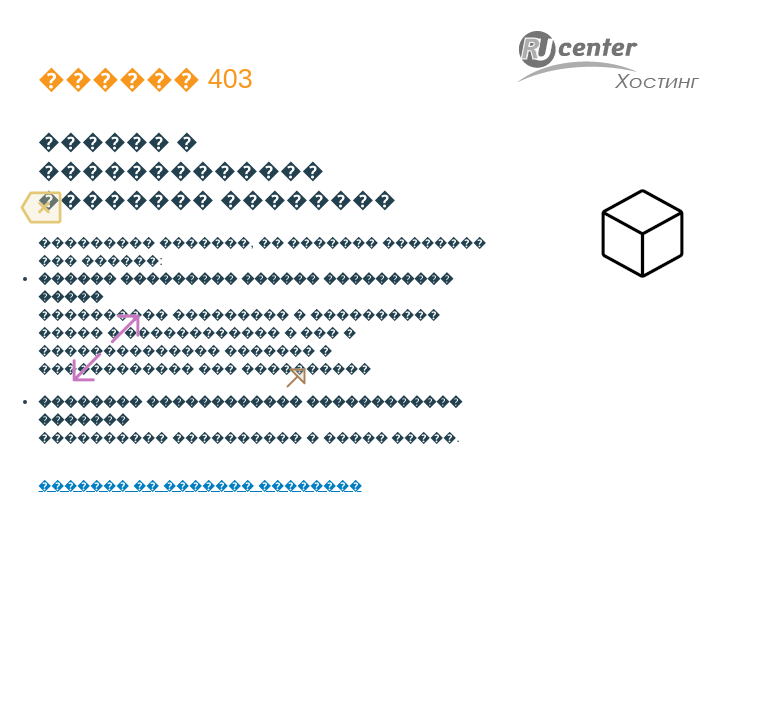 Image resolution: width=768 pixels, height=720 pixels. Describe the element at coordinates (296, 378) in the screenshot. I see `open link in new tab or window` at that location.